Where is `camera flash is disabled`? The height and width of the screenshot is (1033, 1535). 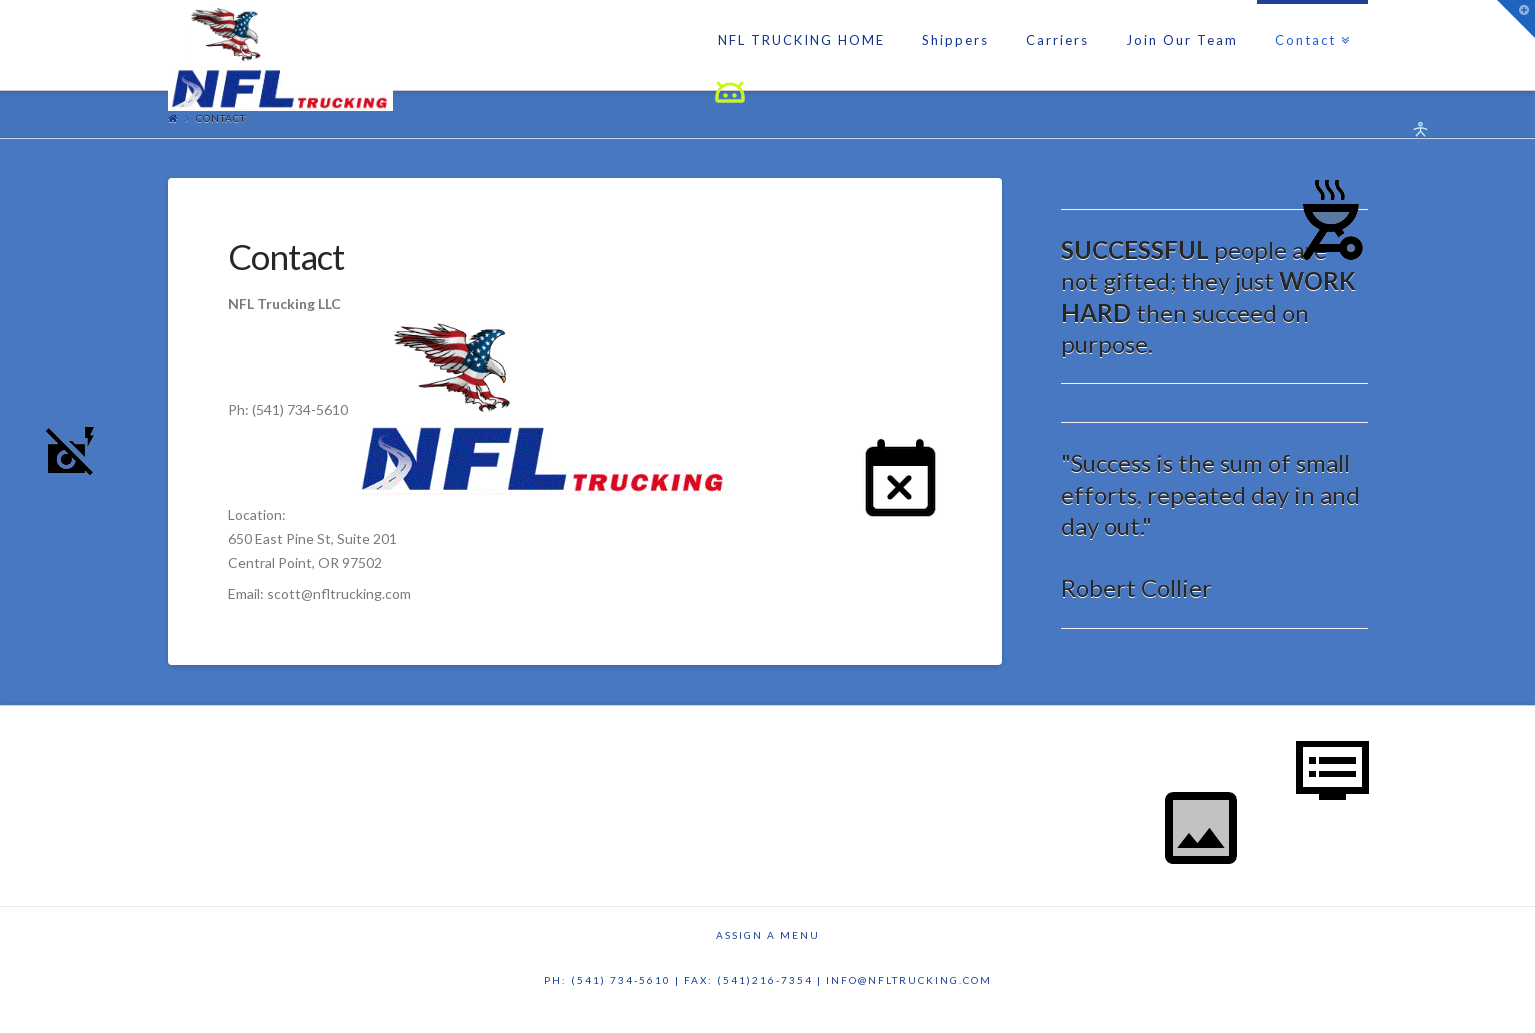 camera flash is disabled is located at coordinates (71, 450).